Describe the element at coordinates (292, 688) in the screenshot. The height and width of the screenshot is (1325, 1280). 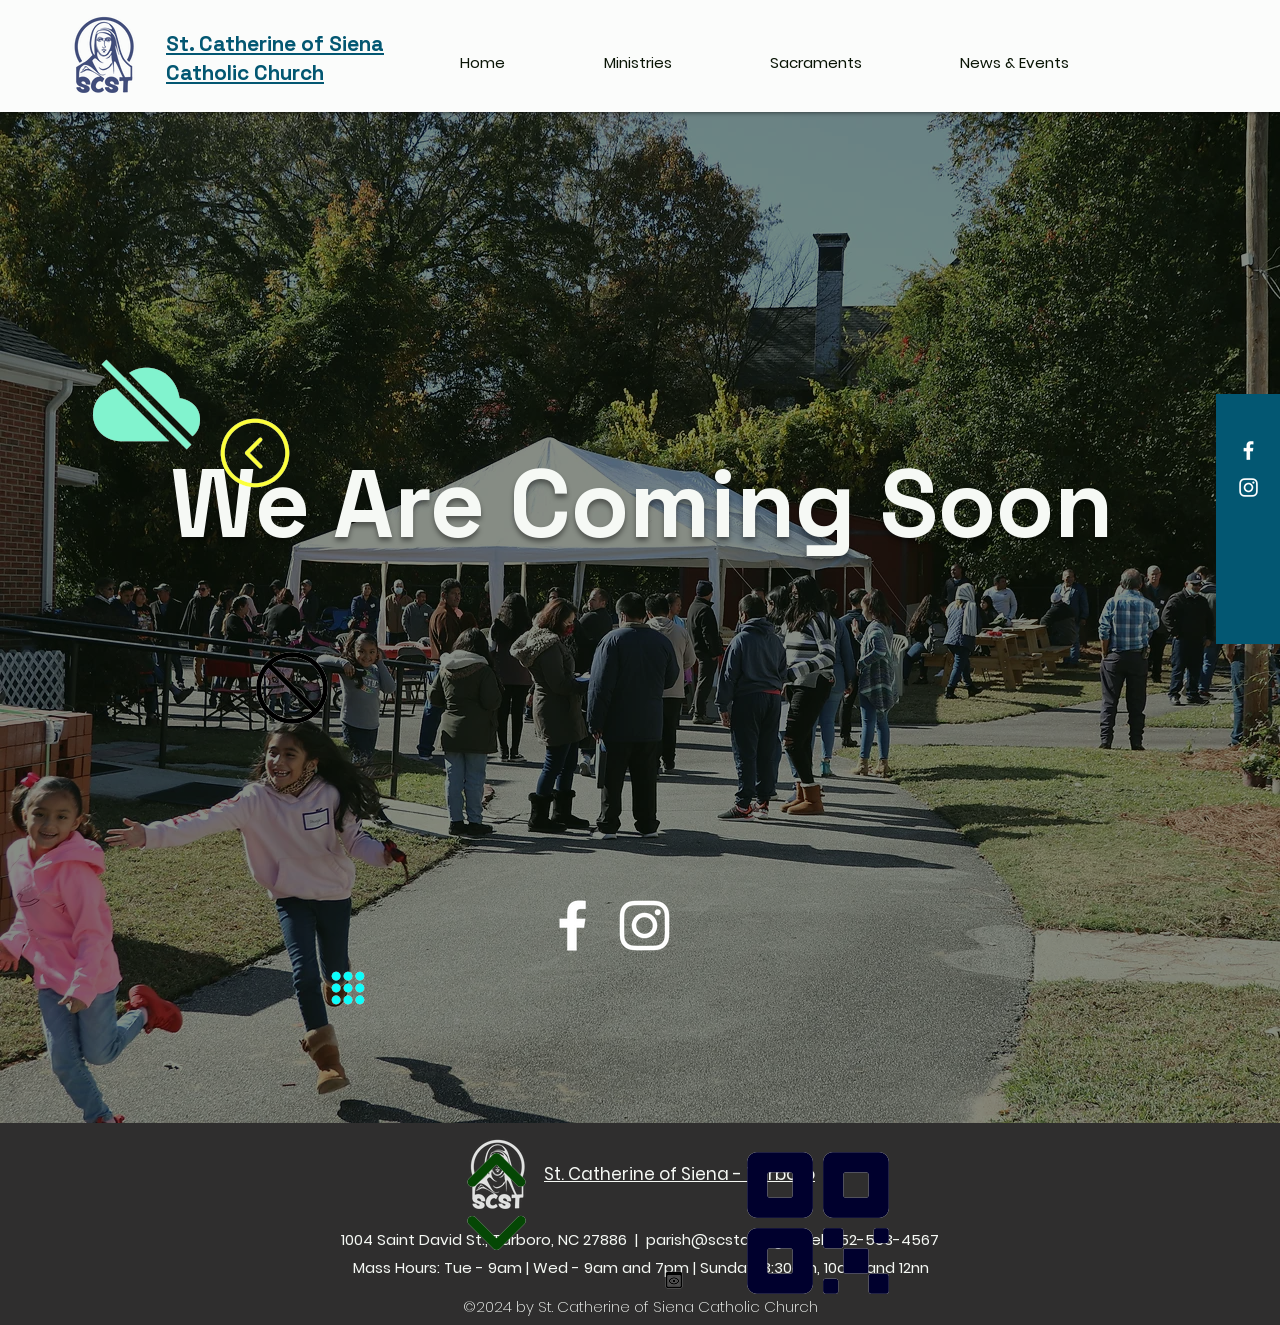
I see `indicates a blocked or prohibited action` at that location.